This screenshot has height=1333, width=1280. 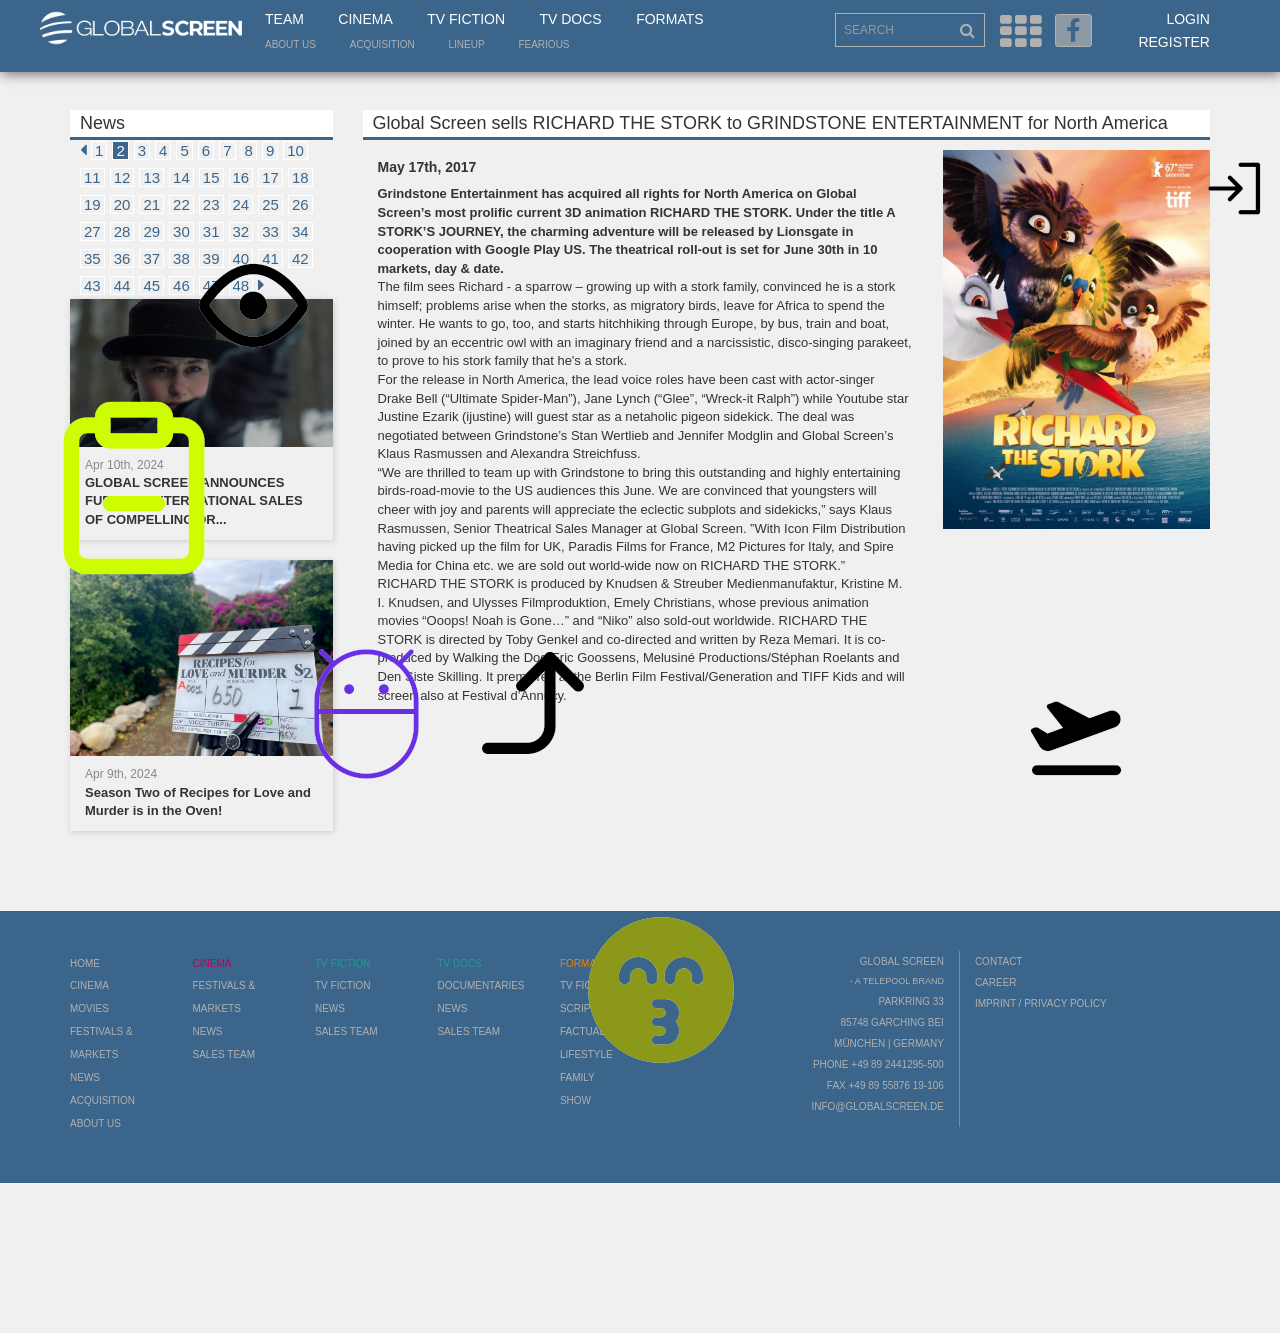 I want to click on view departing flights, so click(x=1076, y=735).